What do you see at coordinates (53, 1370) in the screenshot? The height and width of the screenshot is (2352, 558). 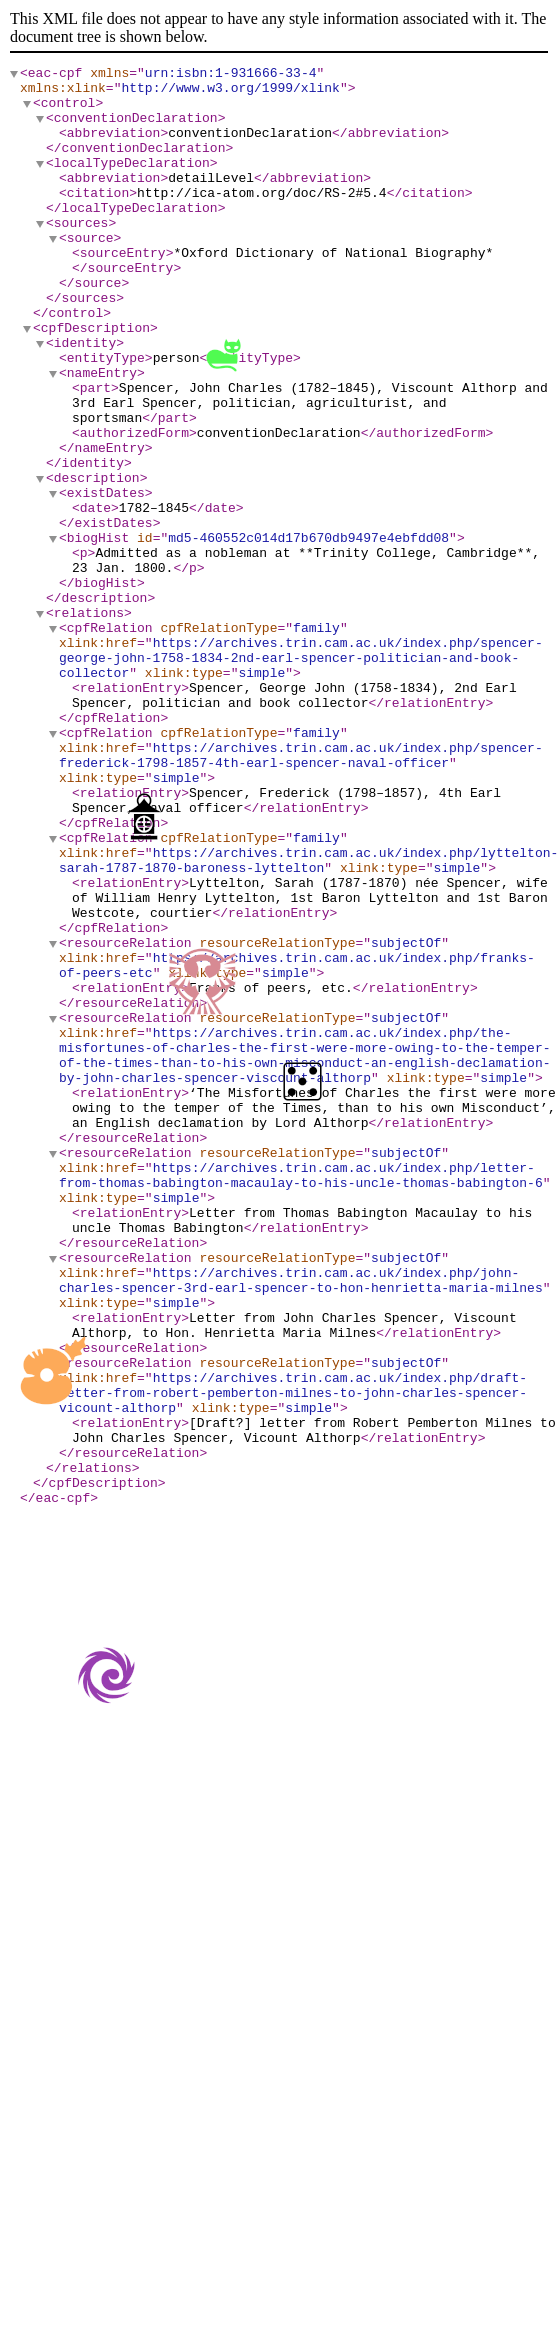 I see `poppy flower icon for remembrance or memorial features` at bounding box center [53, 1370].